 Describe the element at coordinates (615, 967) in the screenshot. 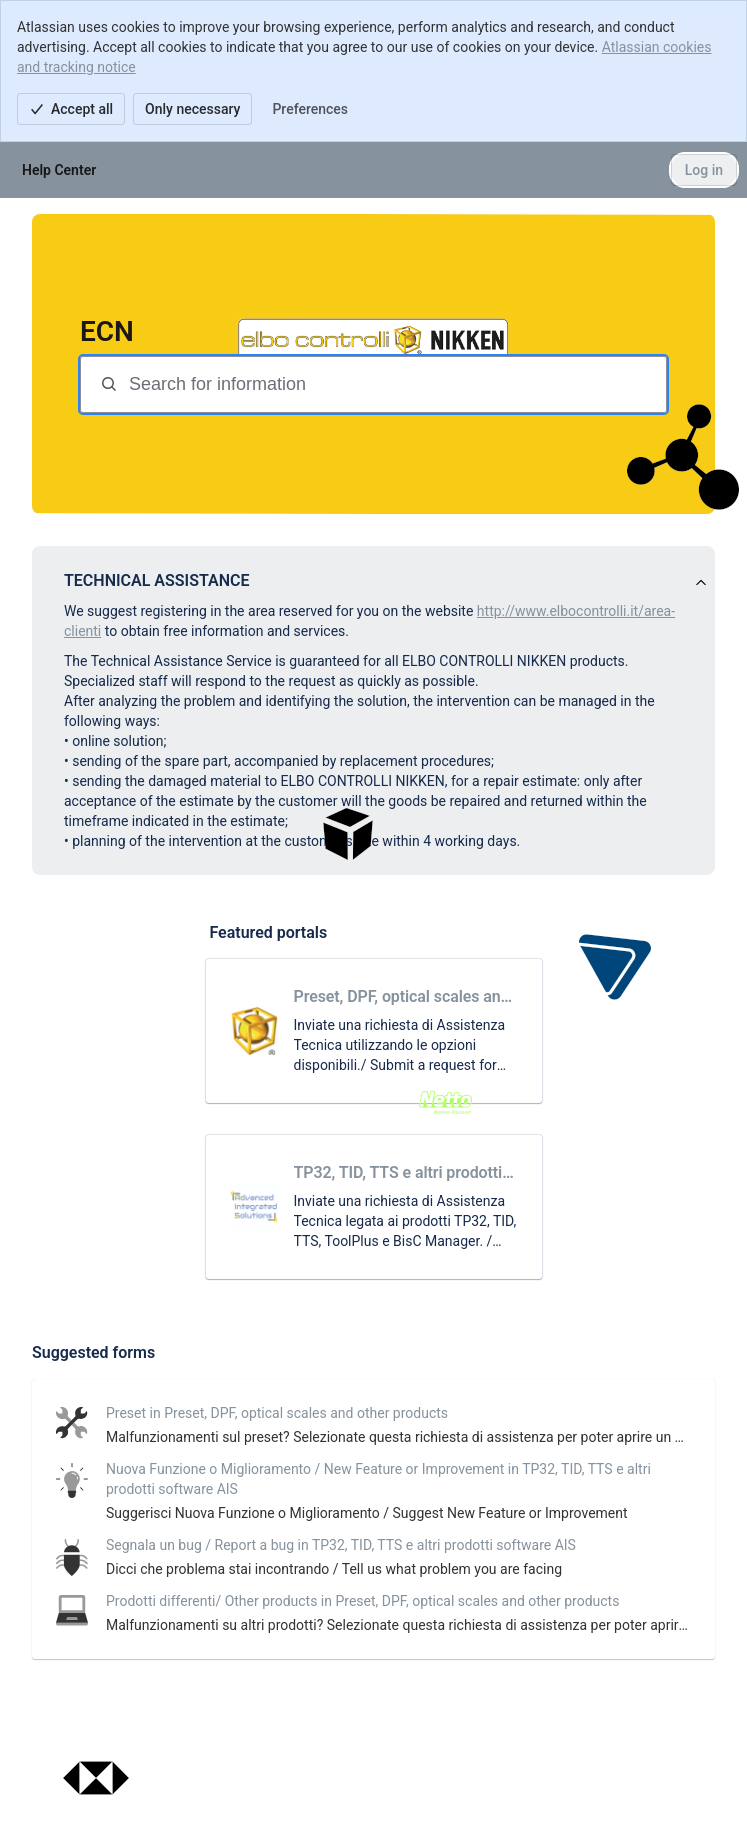

I see `open ProtonVPN app` at that location.